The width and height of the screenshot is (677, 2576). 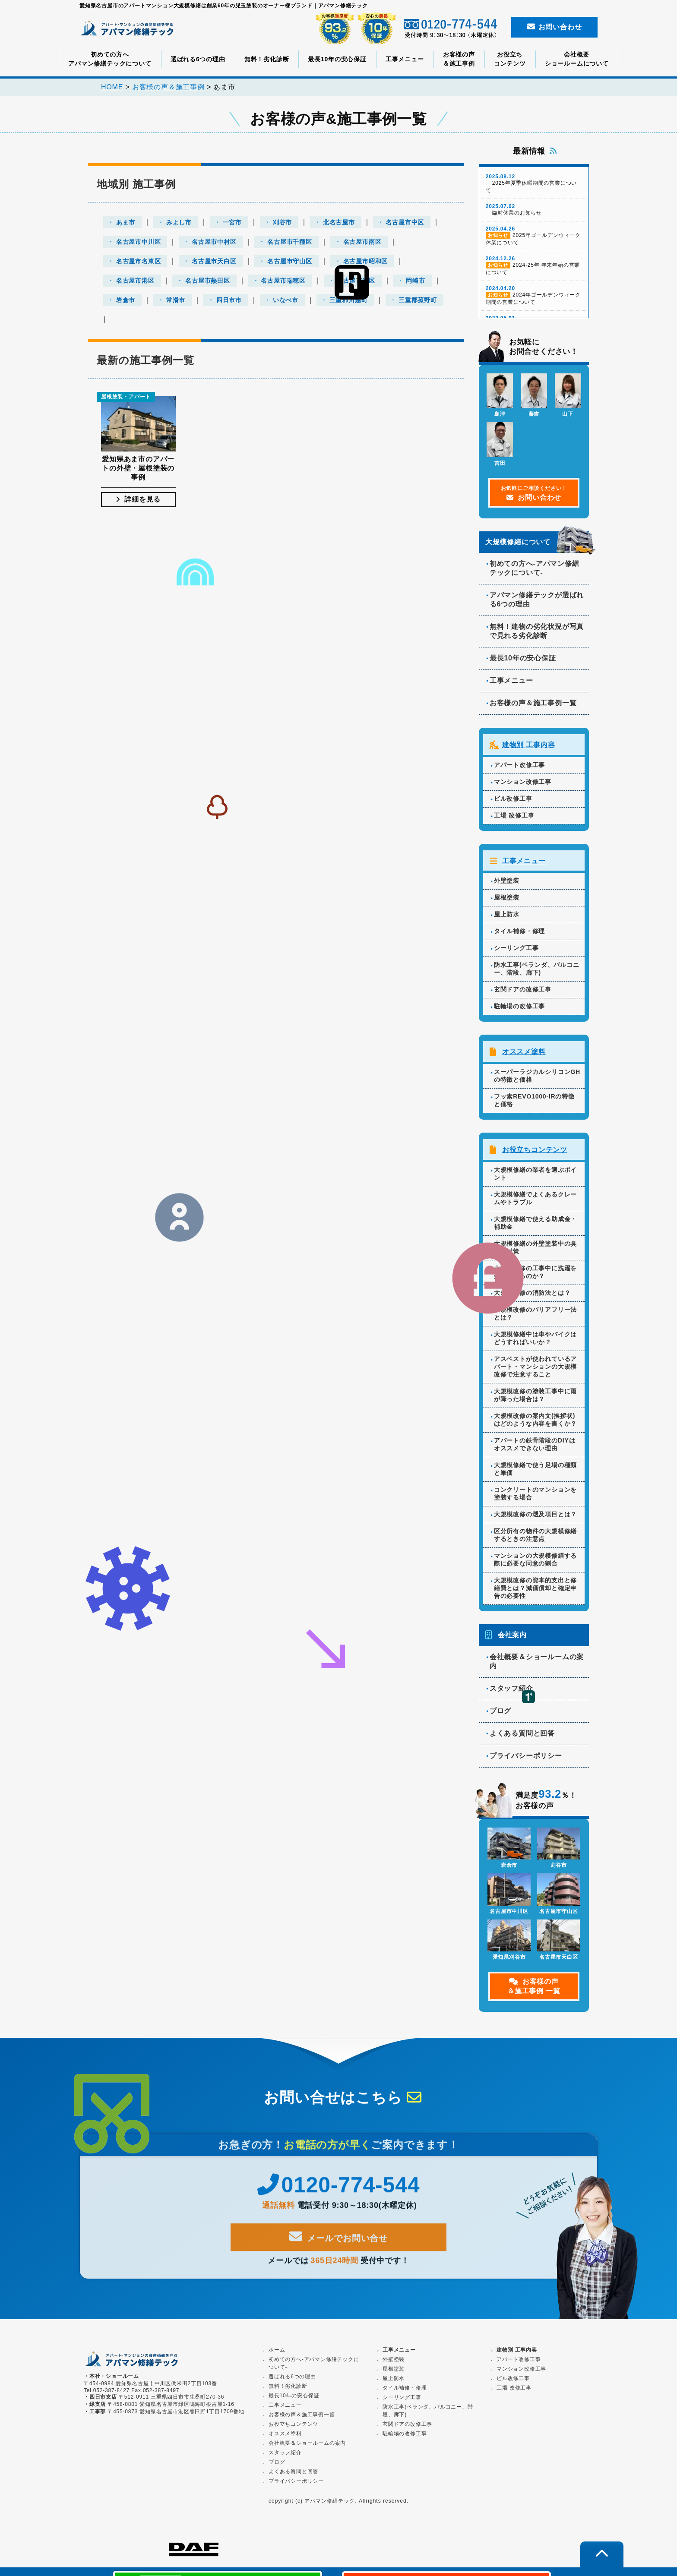 I want to click on capture a screenshot, so click(x=112, y=2112).